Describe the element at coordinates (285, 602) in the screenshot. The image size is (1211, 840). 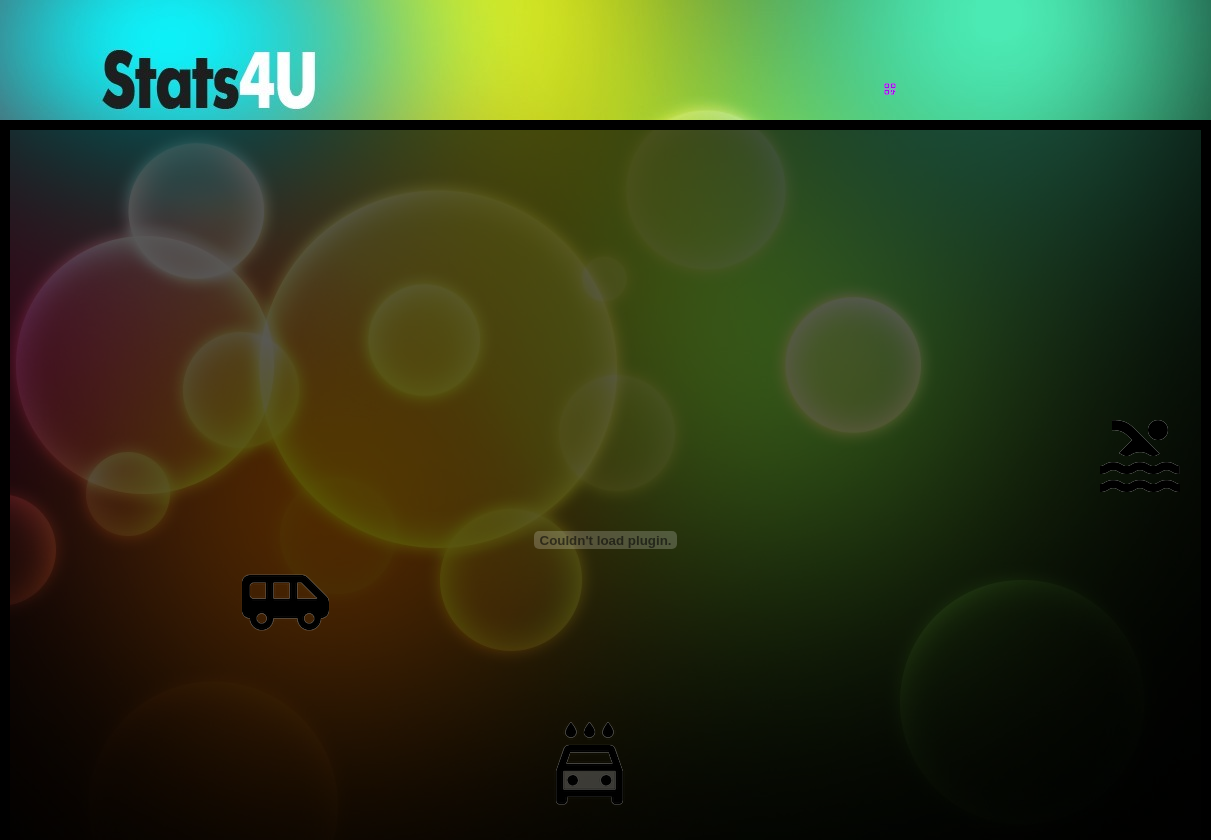
I see `access airport shuttle services` at that location.